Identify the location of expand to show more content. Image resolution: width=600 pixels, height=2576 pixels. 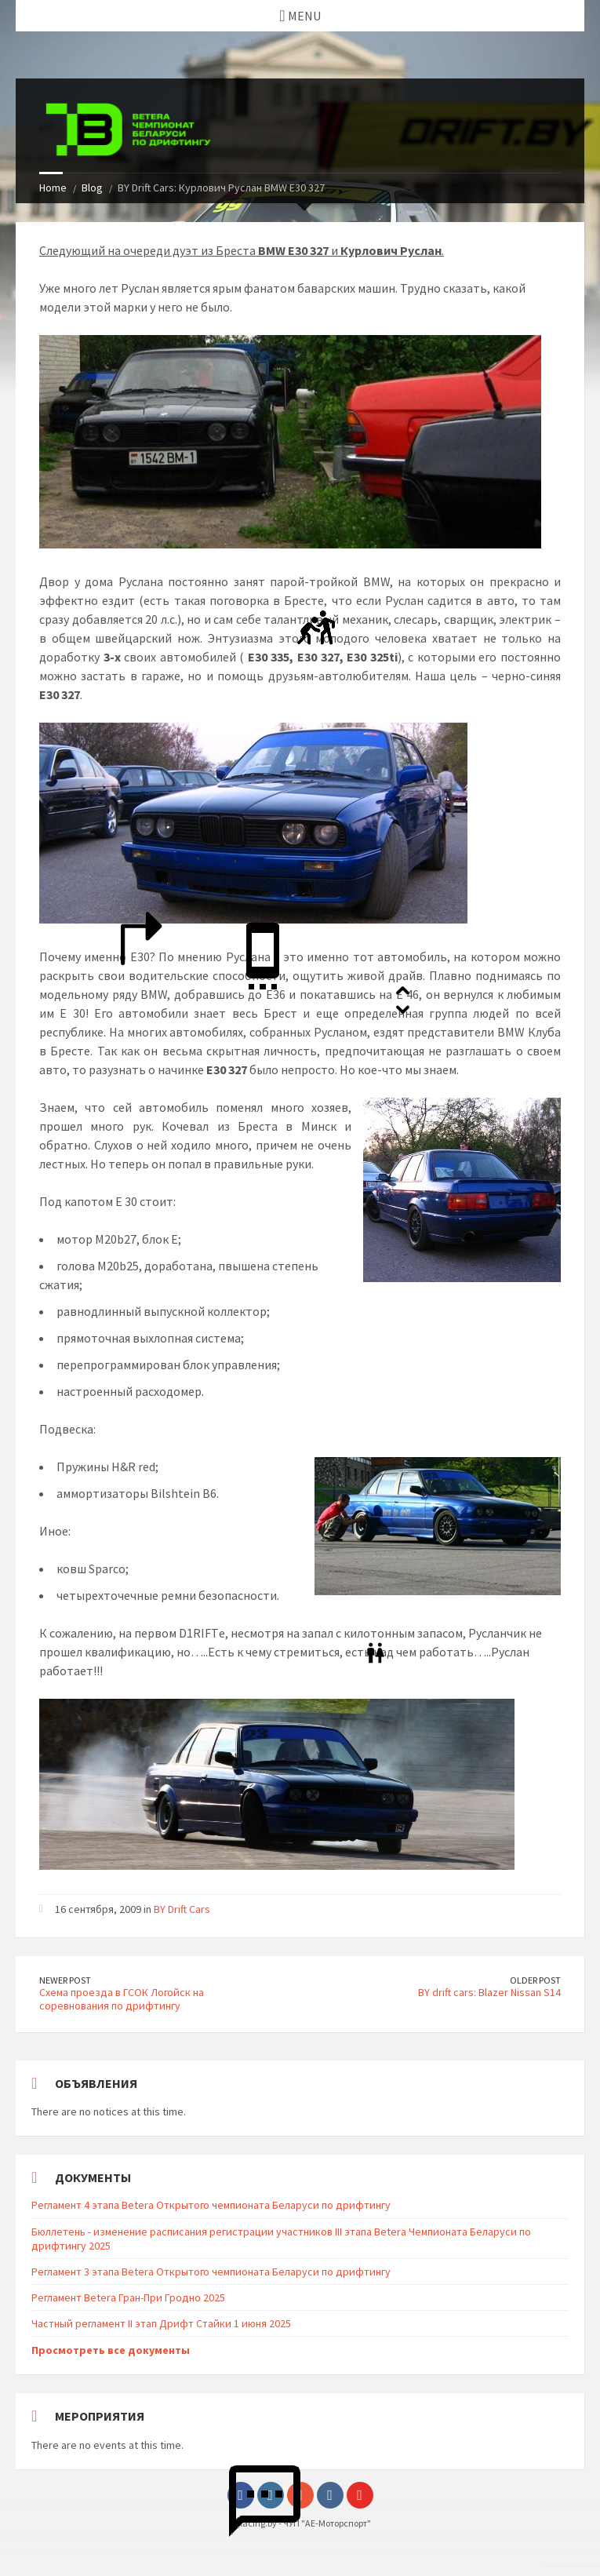
(402, 1000).